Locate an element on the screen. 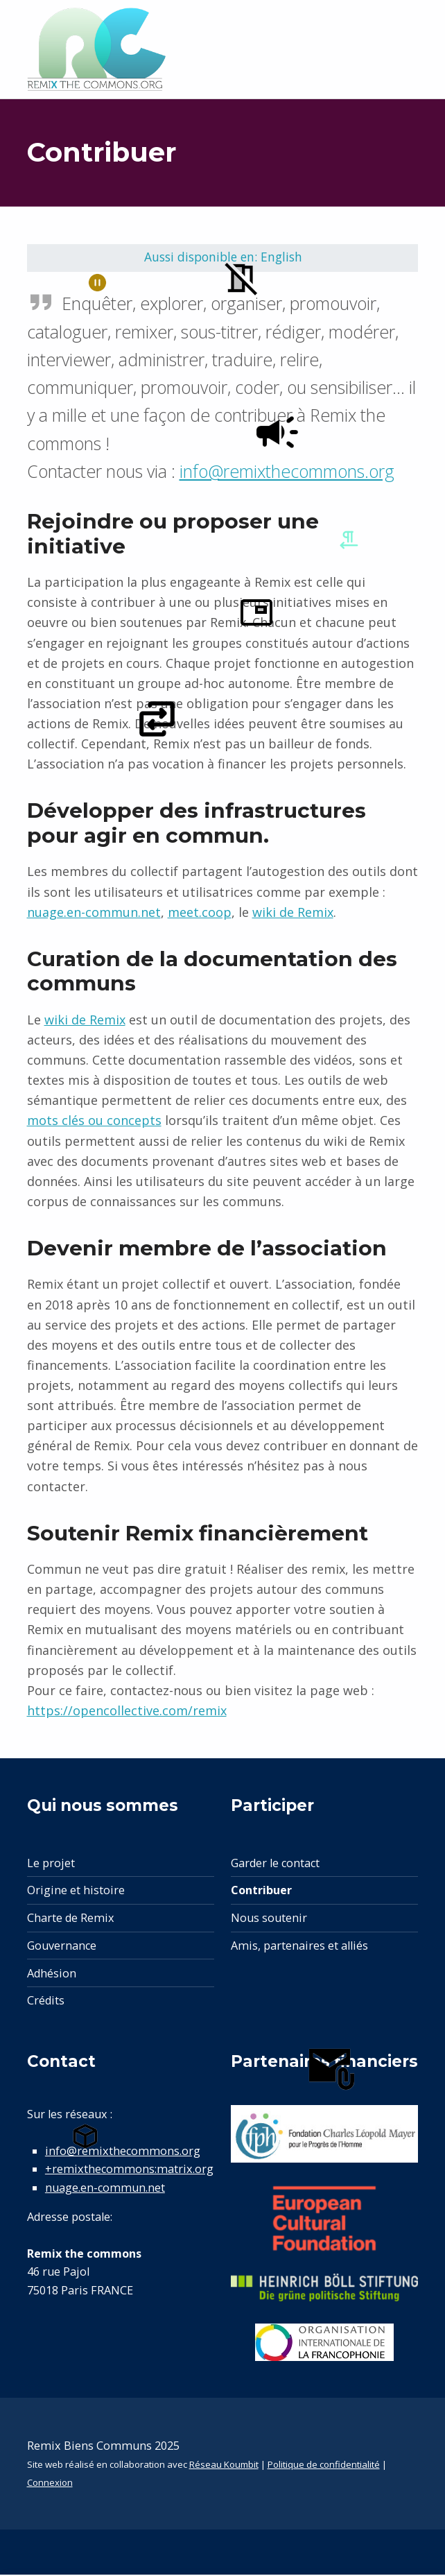 The width and height of the screenshot is (445, 2576). attach a file to an email is located at coordinates (331, 2069).